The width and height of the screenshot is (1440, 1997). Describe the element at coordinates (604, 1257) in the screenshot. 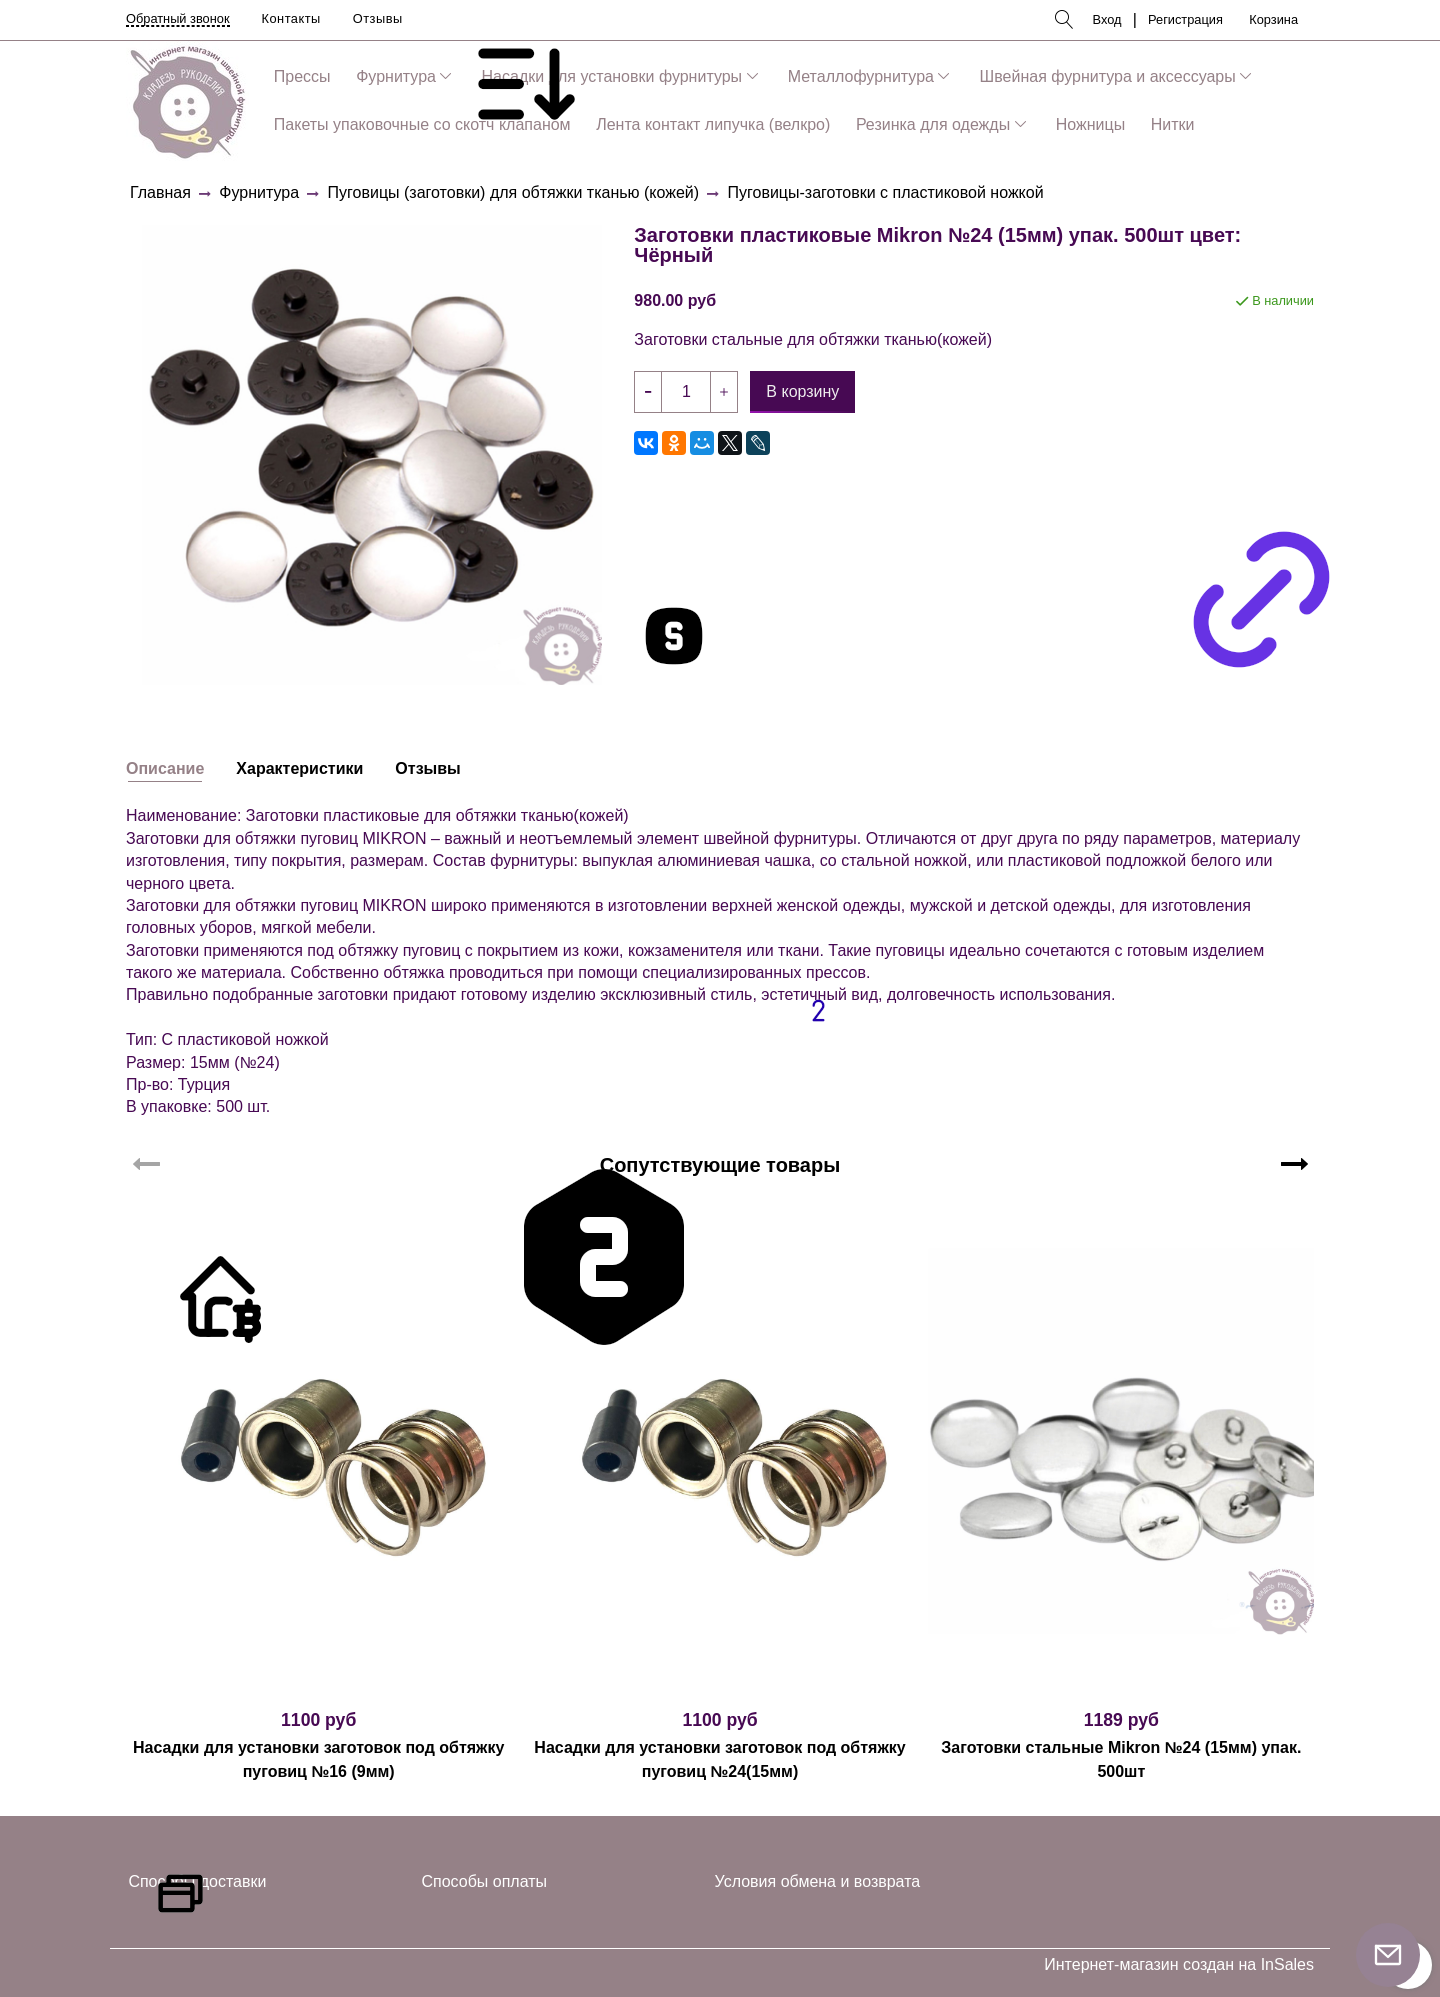

I see `step 2 in a multi-step process` at that location.